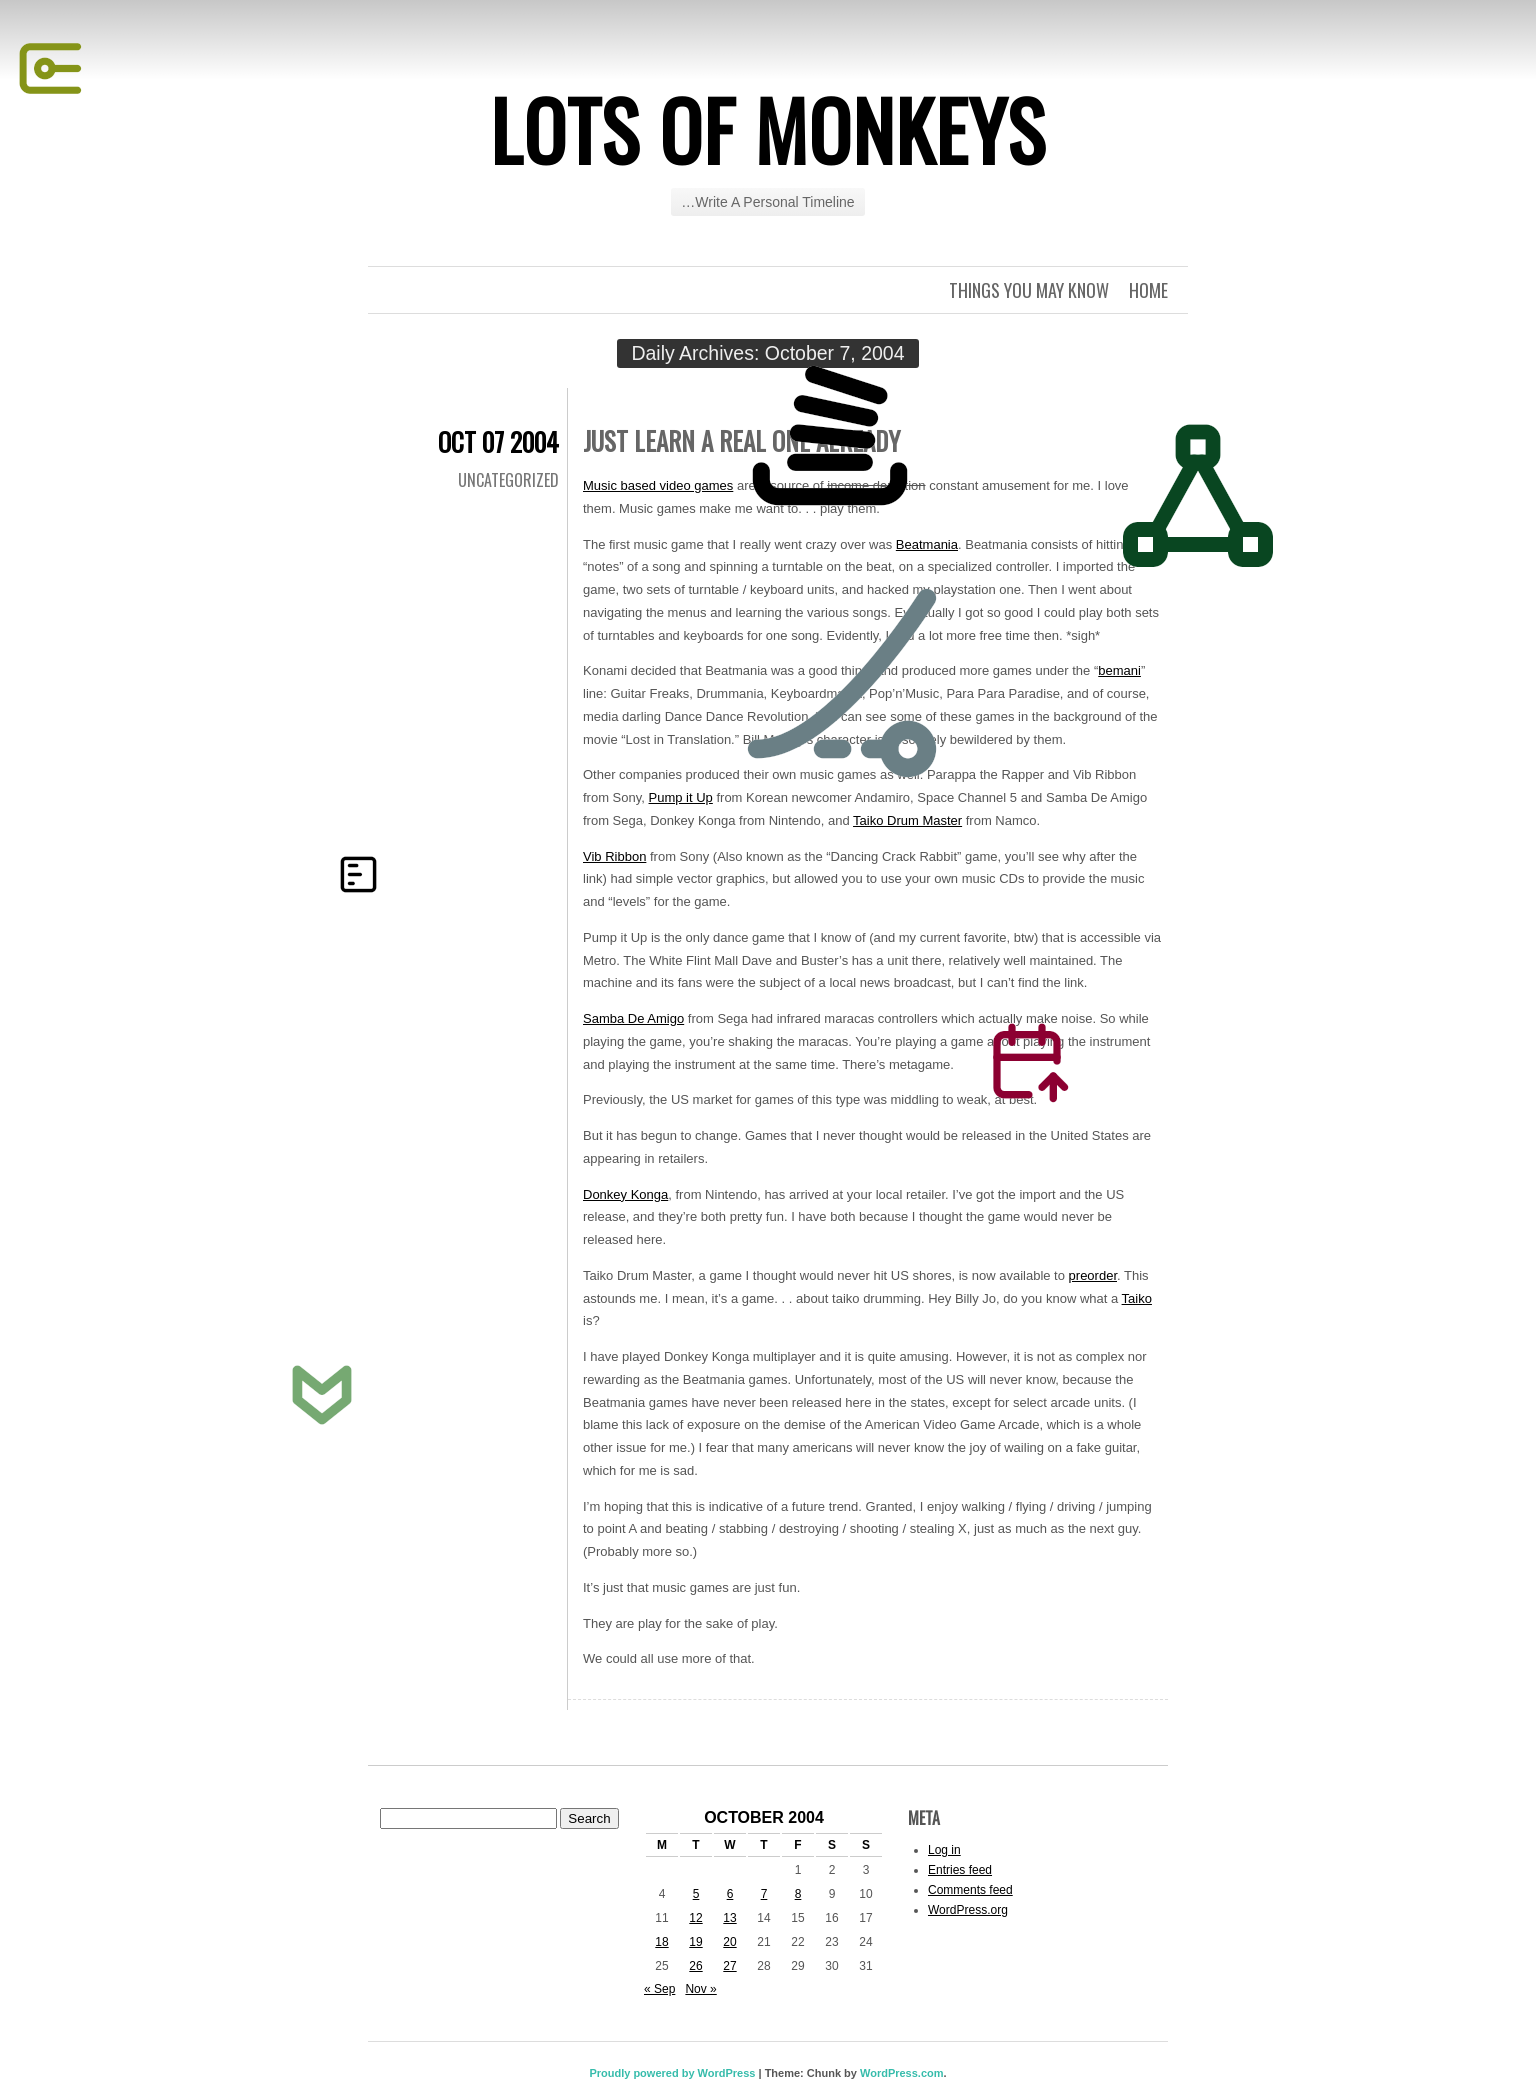 The height and width of the screenshot is (2079, 1536). Describe the element at coordinates (1027, 1061) in the screenshot. I see `upload or sync calendar events` at that location.